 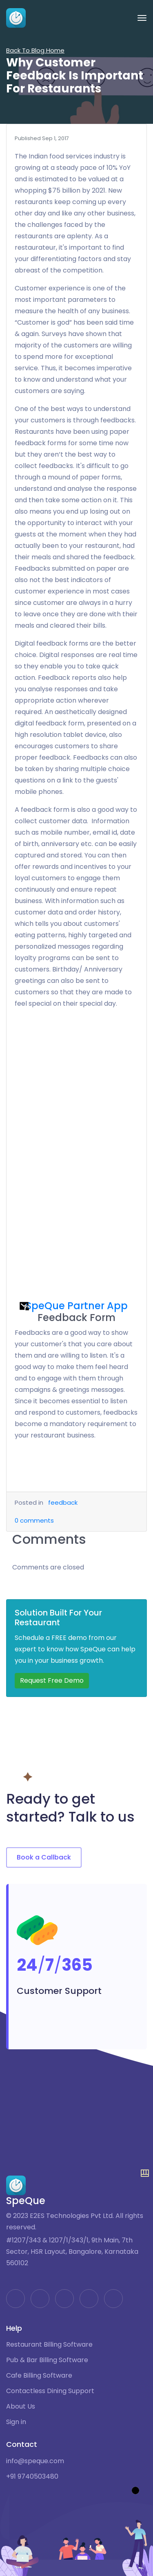 What do you see at coordinates (145, 2173) in the screenshot?
I see `view data in table format` at bounding box center [145, 2173].